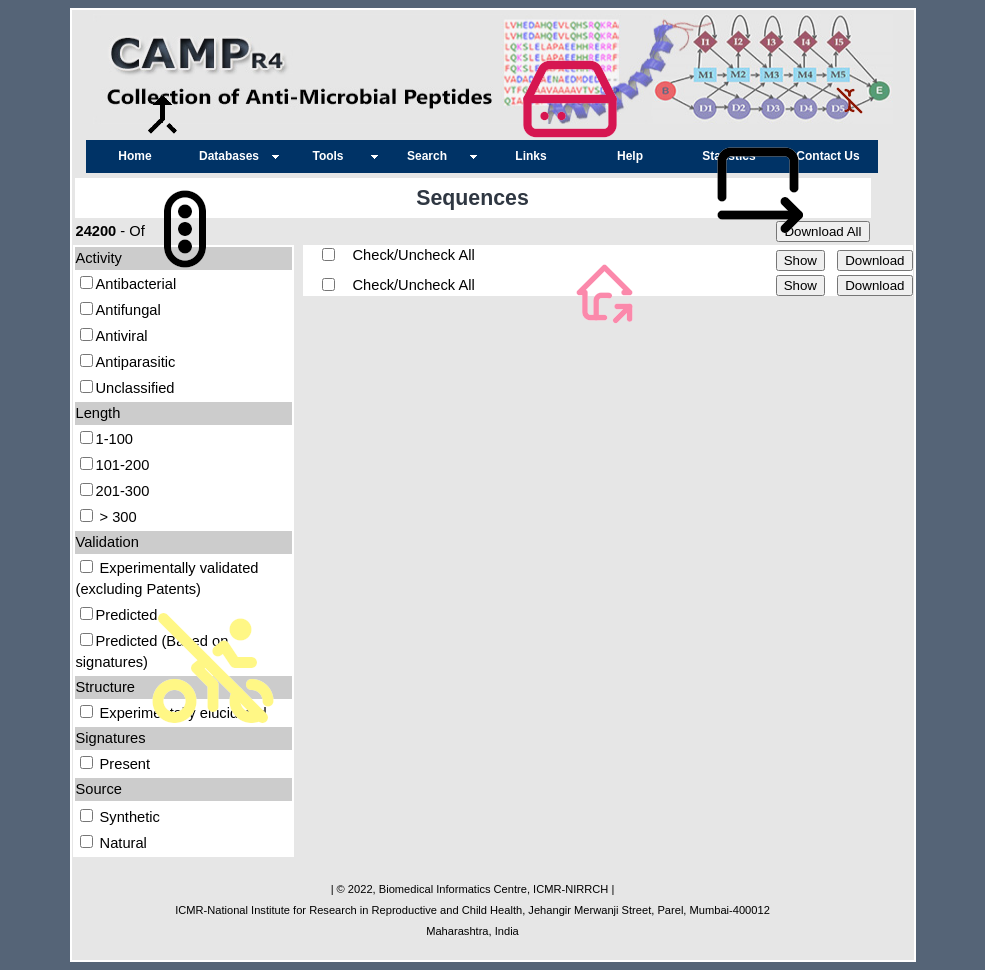 This screenshot has width=985, height=970. Describe the element at coordinates (604, 292) in the screenshot. I see `share a home or property listing` at that location.